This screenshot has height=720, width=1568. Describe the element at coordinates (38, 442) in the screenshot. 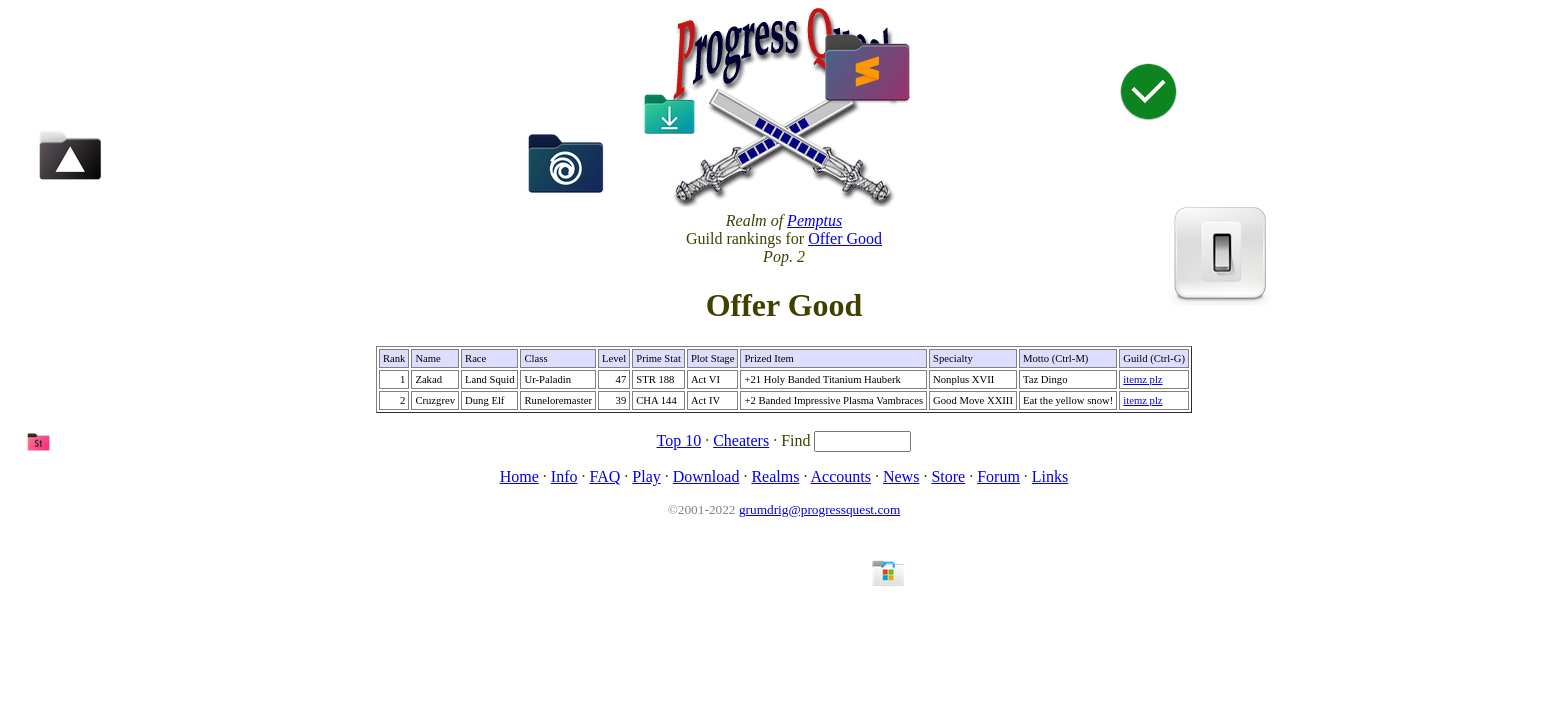

I see `open adobe stock assets folder` at that location.